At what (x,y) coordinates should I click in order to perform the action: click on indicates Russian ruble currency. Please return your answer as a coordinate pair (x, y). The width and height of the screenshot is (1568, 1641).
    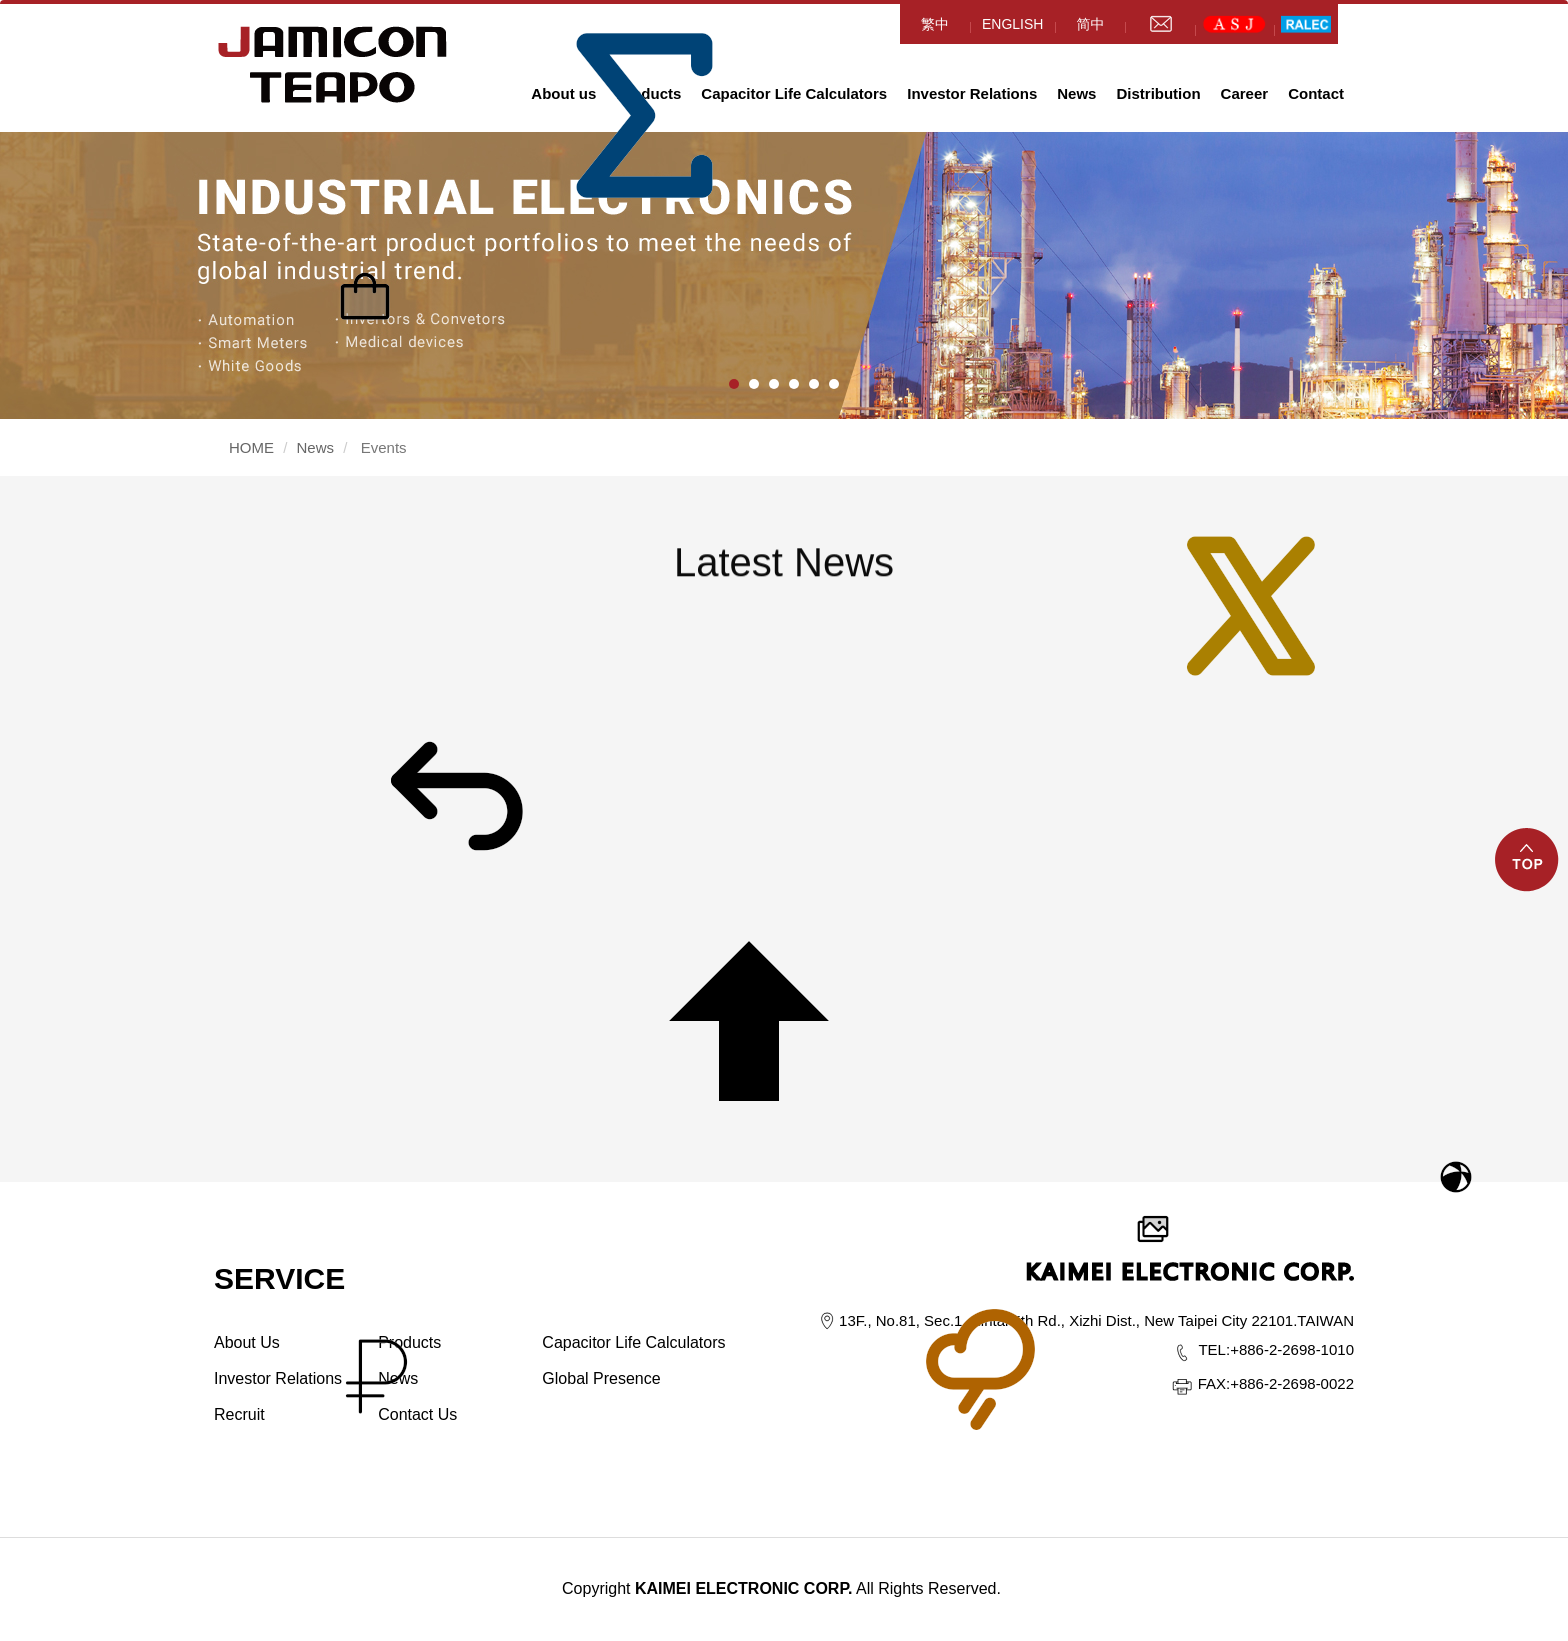
    Looking at the image, I should click on (376, 1376).